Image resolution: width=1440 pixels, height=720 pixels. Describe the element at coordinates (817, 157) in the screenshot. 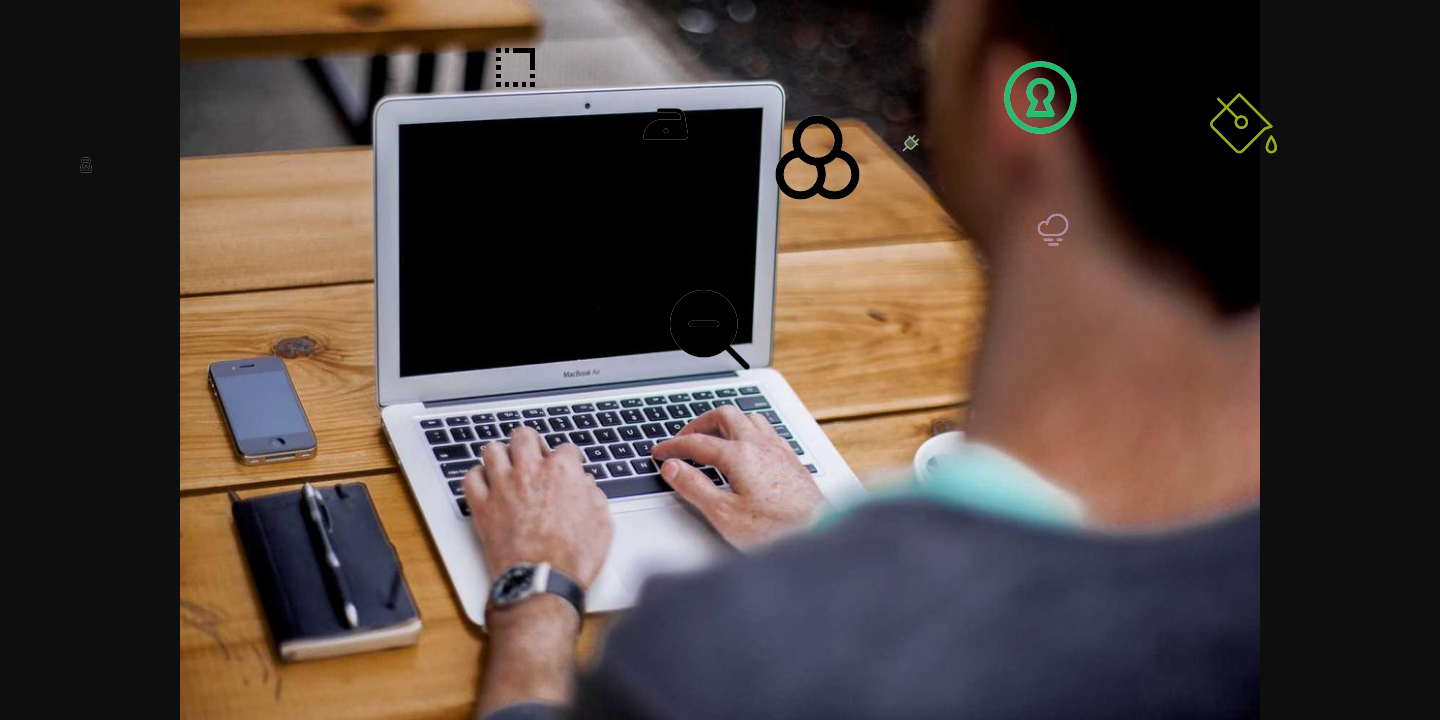

I see `apply filters to refine results` at that location.